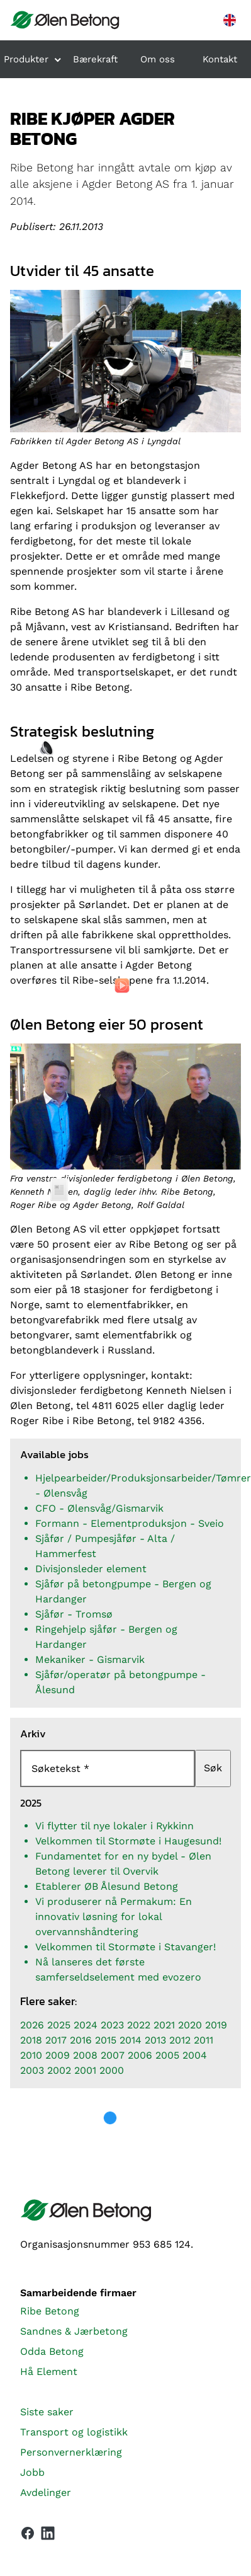 The image size is (251, 2576). Describe the element at coordinates (110, 2118) in the screenshot. I see `indicates a new or unread item` at that location.